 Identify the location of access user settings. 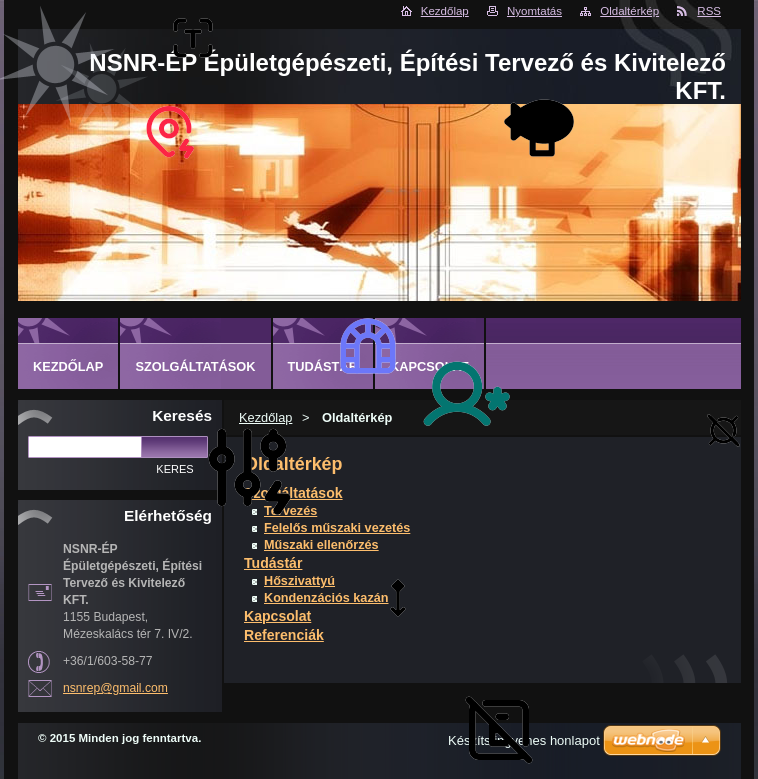
(465, 396).